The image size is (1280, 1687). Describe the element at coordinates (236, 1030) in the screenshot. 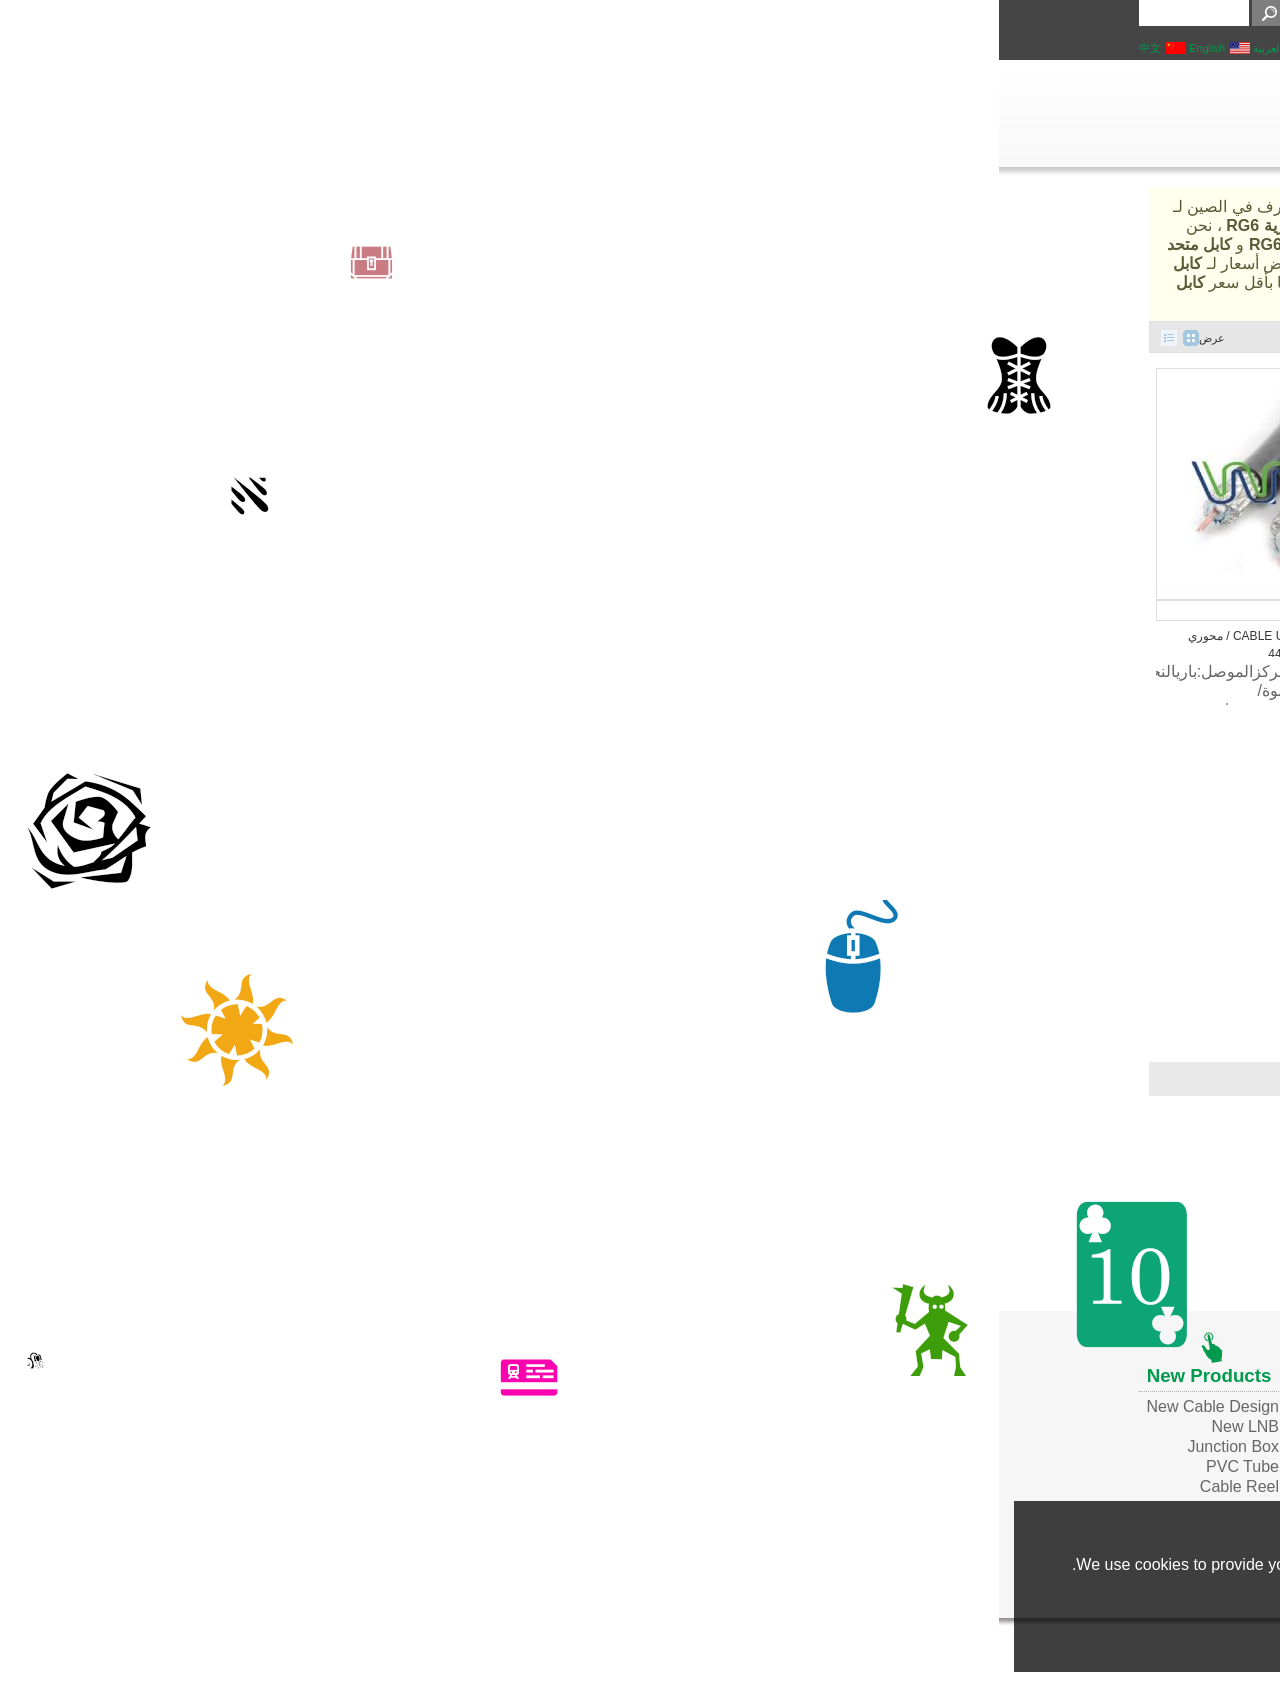

I see `toggle light mode or daytime theme` at that location.